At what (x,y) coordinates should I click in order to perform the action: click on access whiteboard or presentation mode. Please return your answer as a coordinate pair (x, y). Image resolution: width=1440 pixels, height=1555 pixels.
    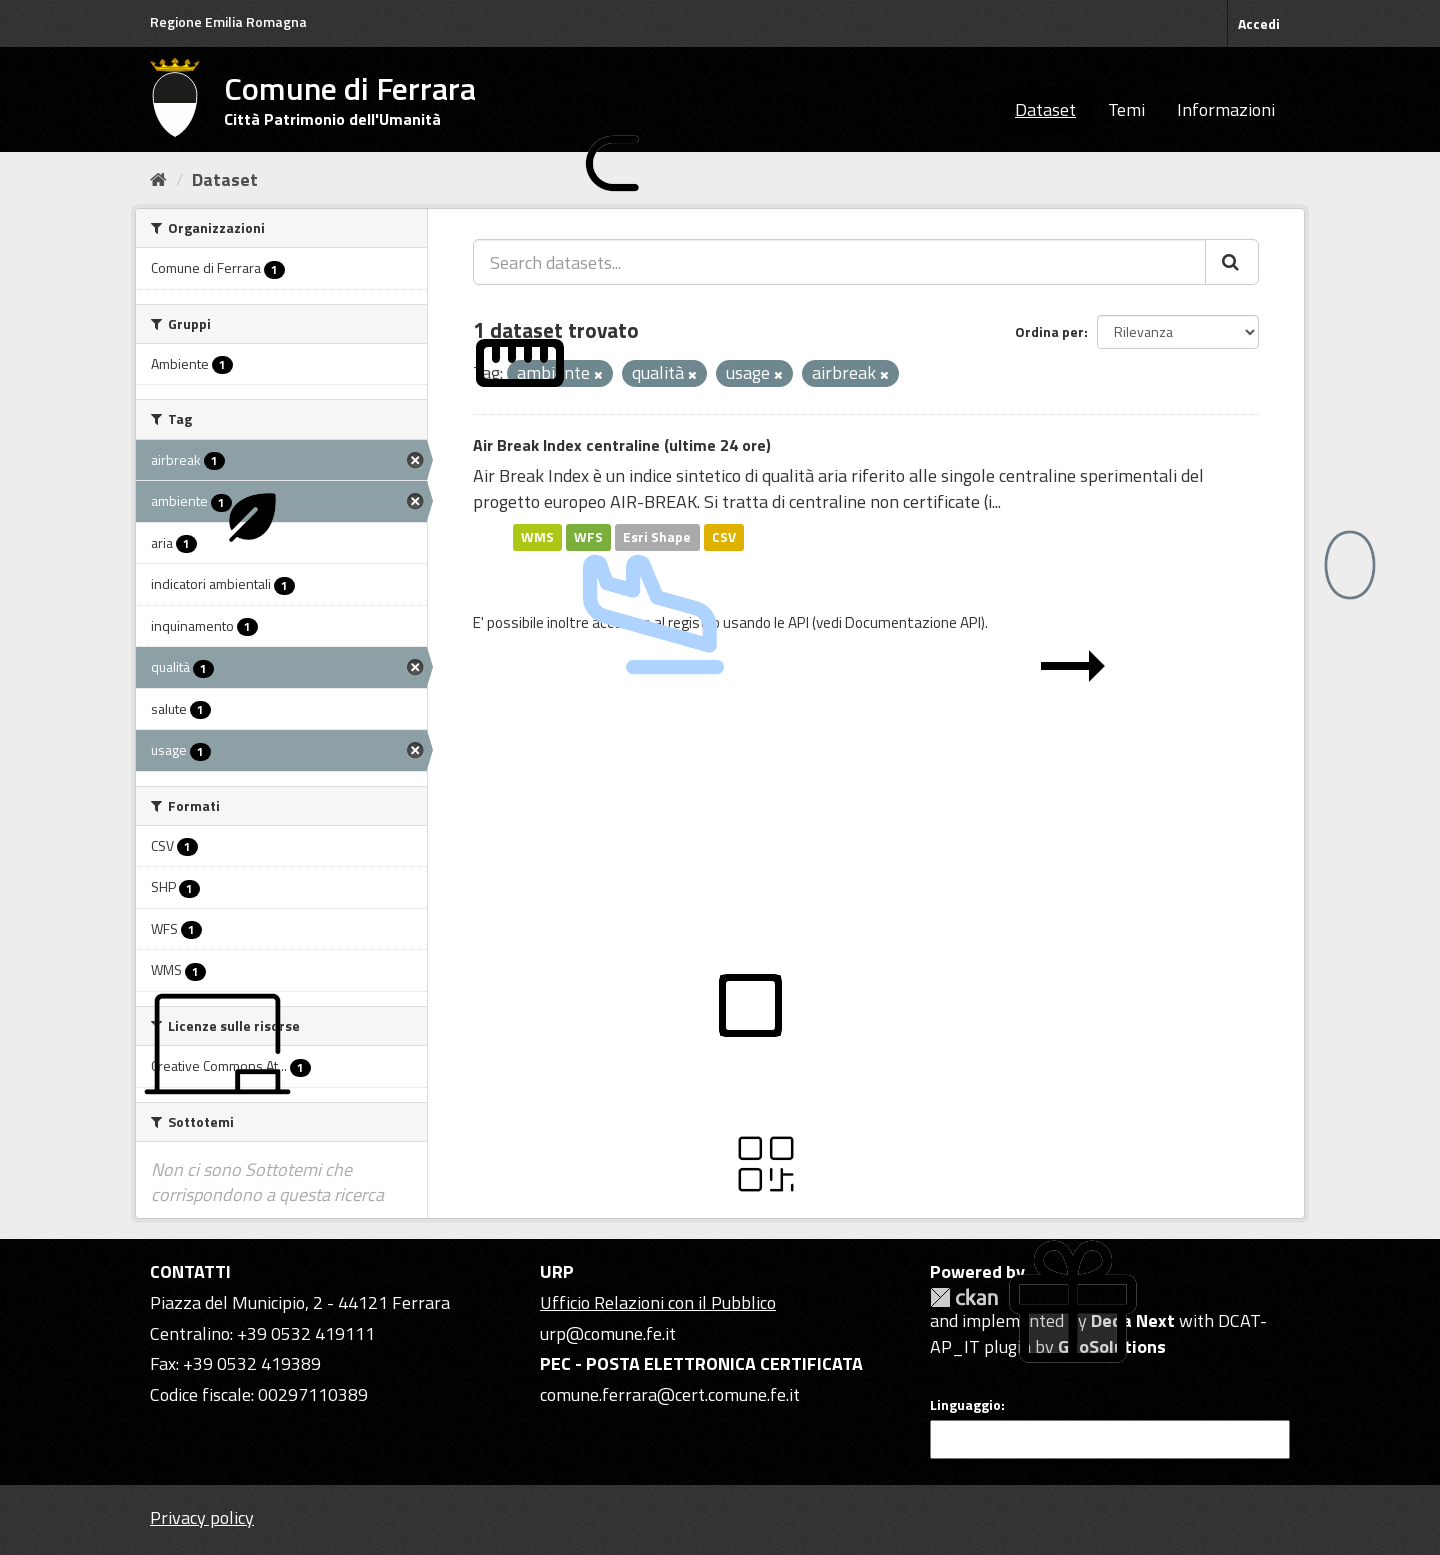
    Looking at the image, I should click on (217, 1046).